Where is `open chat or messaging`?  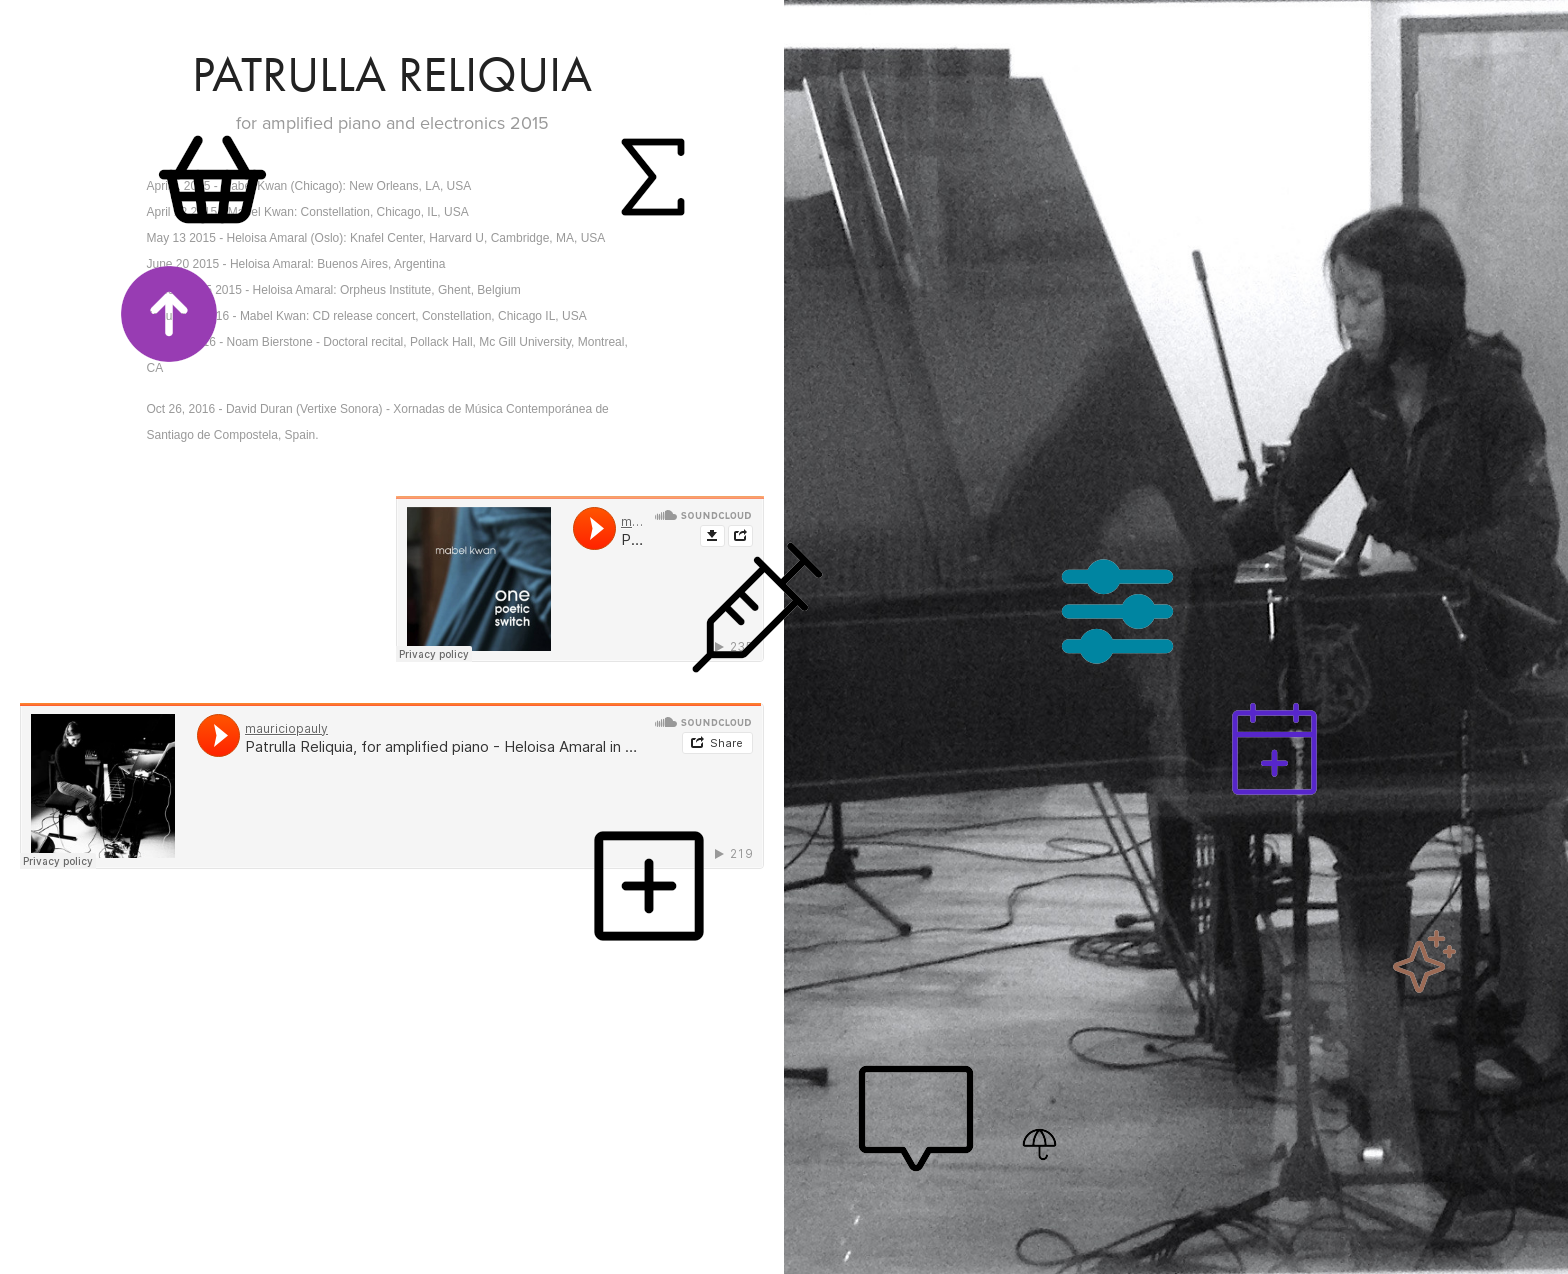 open chat or messaging is located at coordinates (916, 1114).